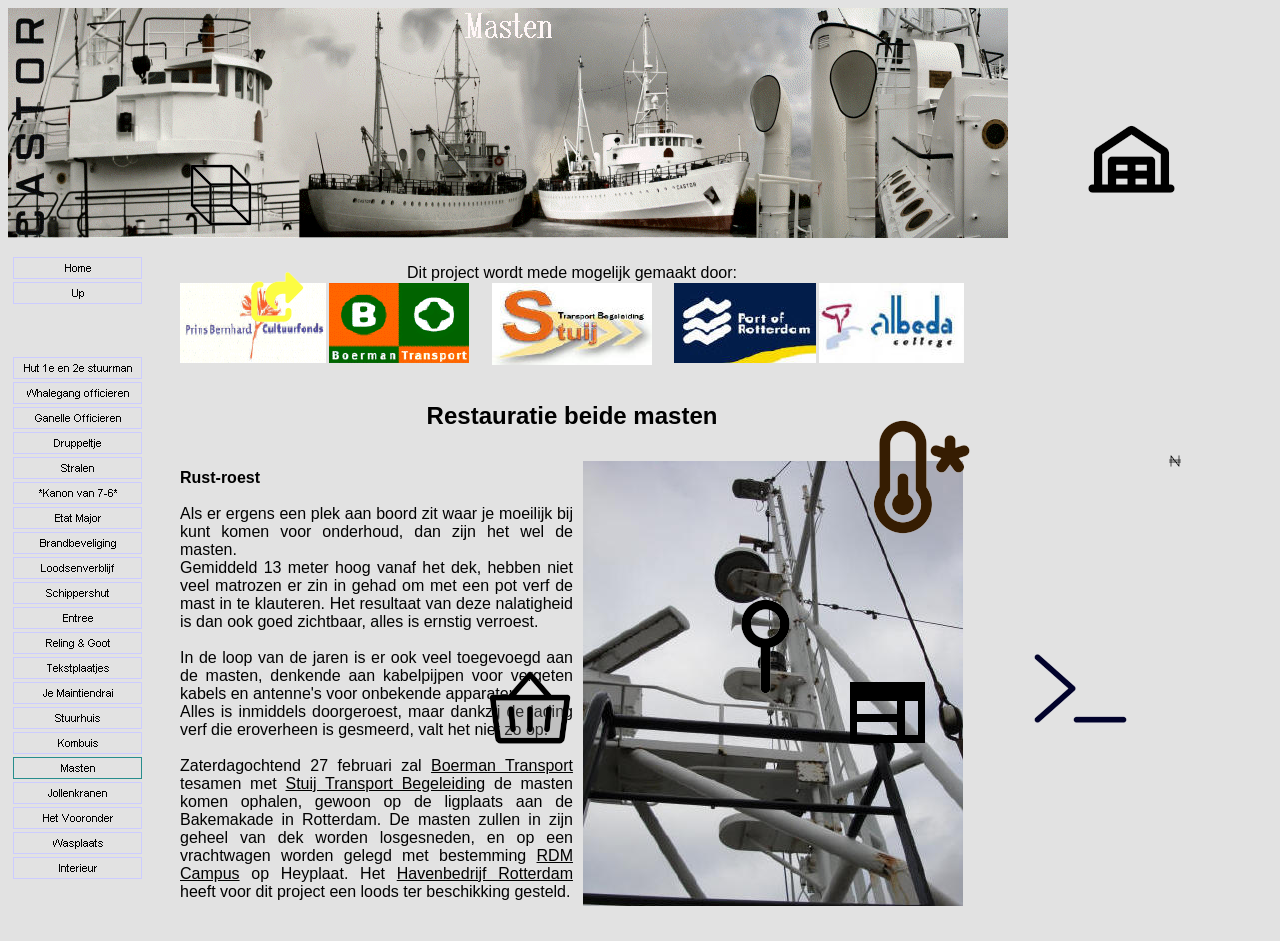 The height and width of the screenshot is (941, 1280). I want to click on view 3D model or object, so click(221, 195).